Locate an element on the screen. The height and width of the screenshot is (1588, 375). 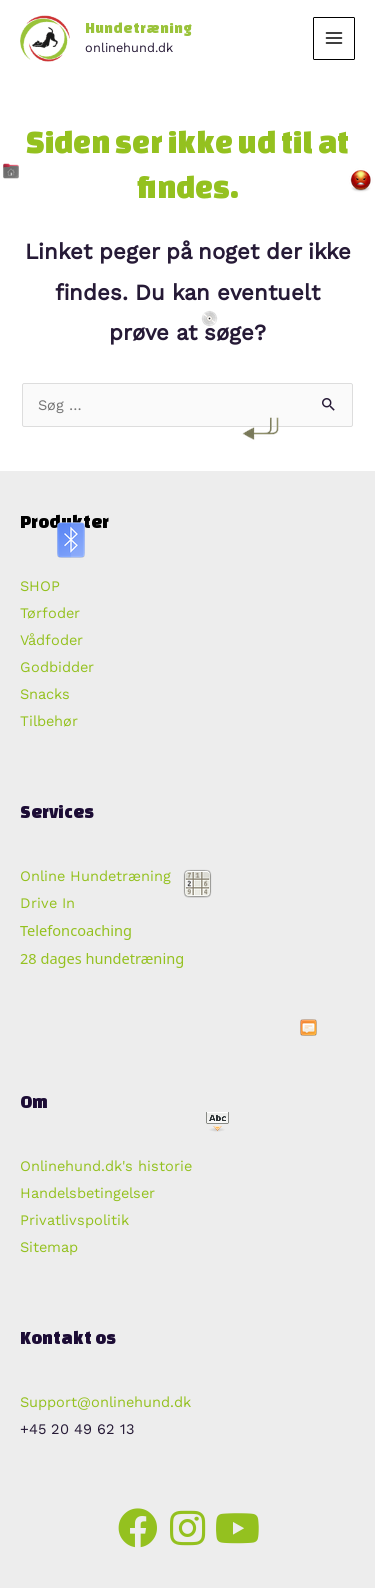
open empathy messaging app is located at coordinates (308, 1027).